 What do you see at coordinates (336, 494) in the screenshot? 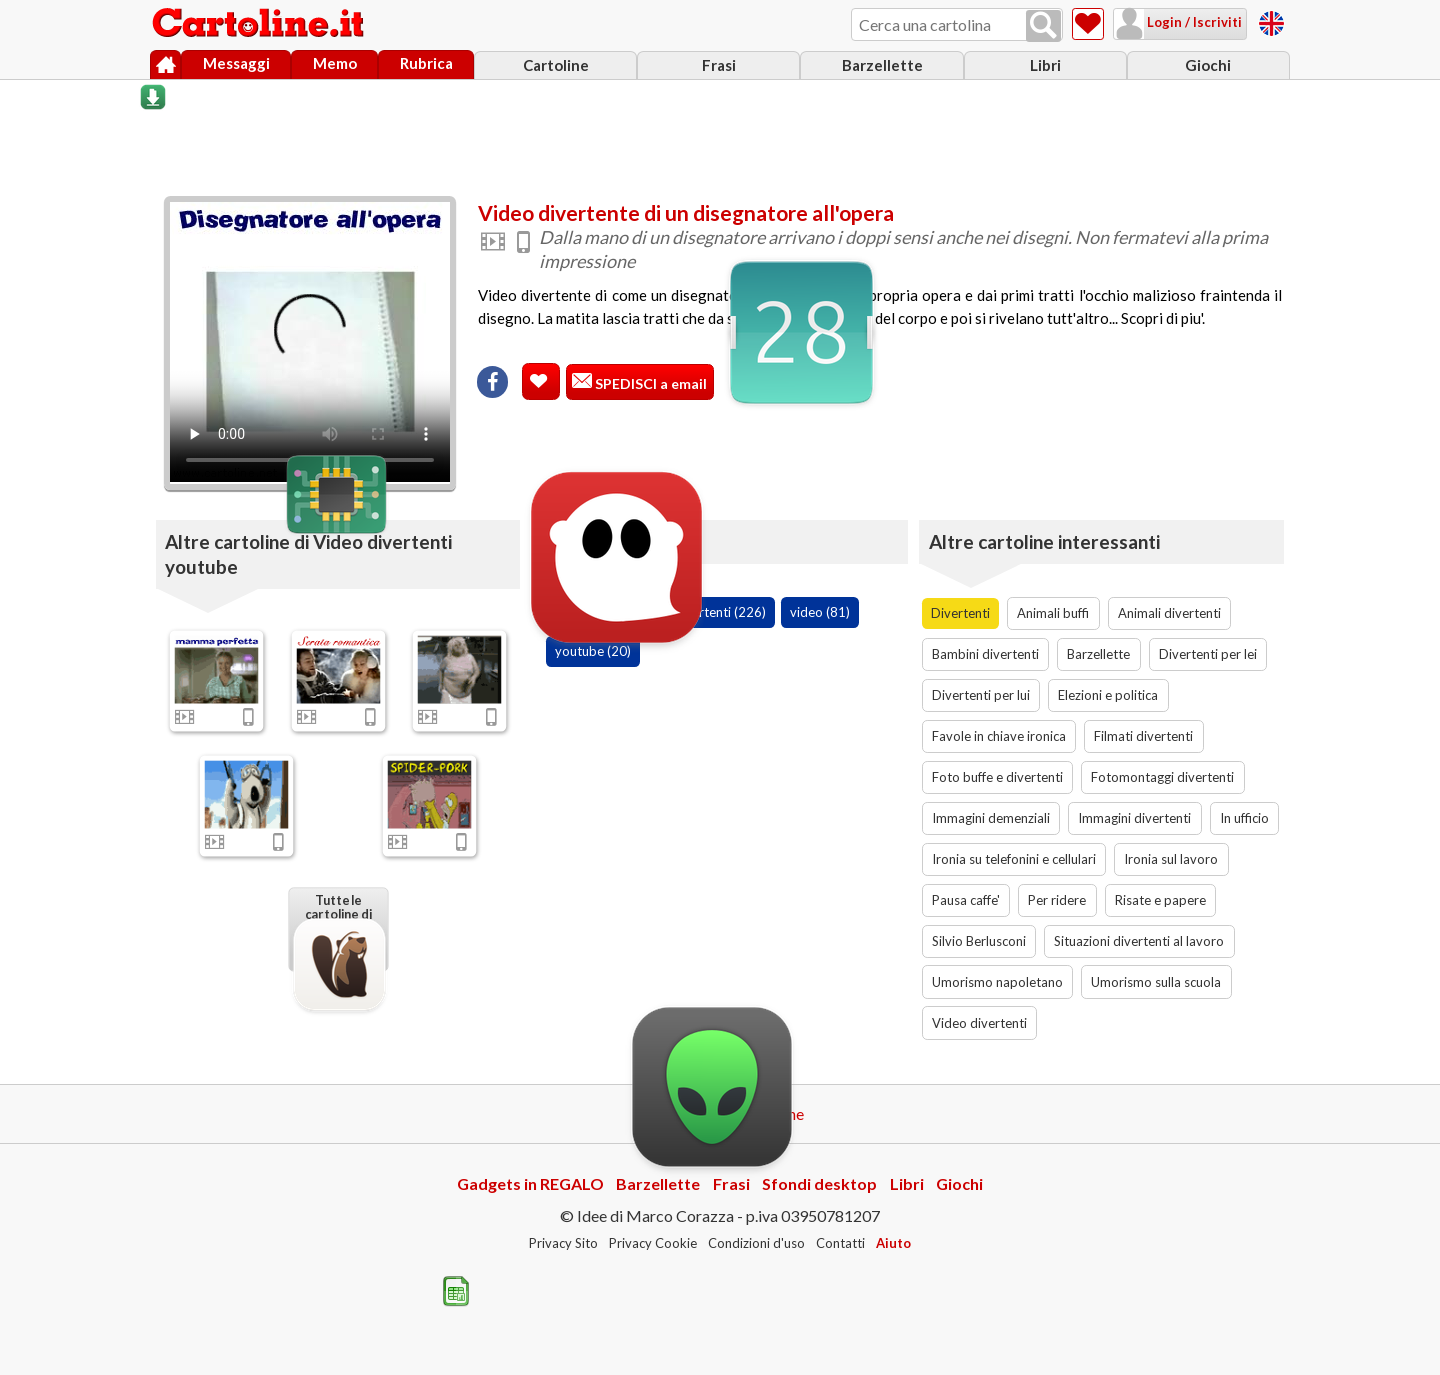
I see `open jockey hardware diagnostics app` at bounding box center [336, 494].